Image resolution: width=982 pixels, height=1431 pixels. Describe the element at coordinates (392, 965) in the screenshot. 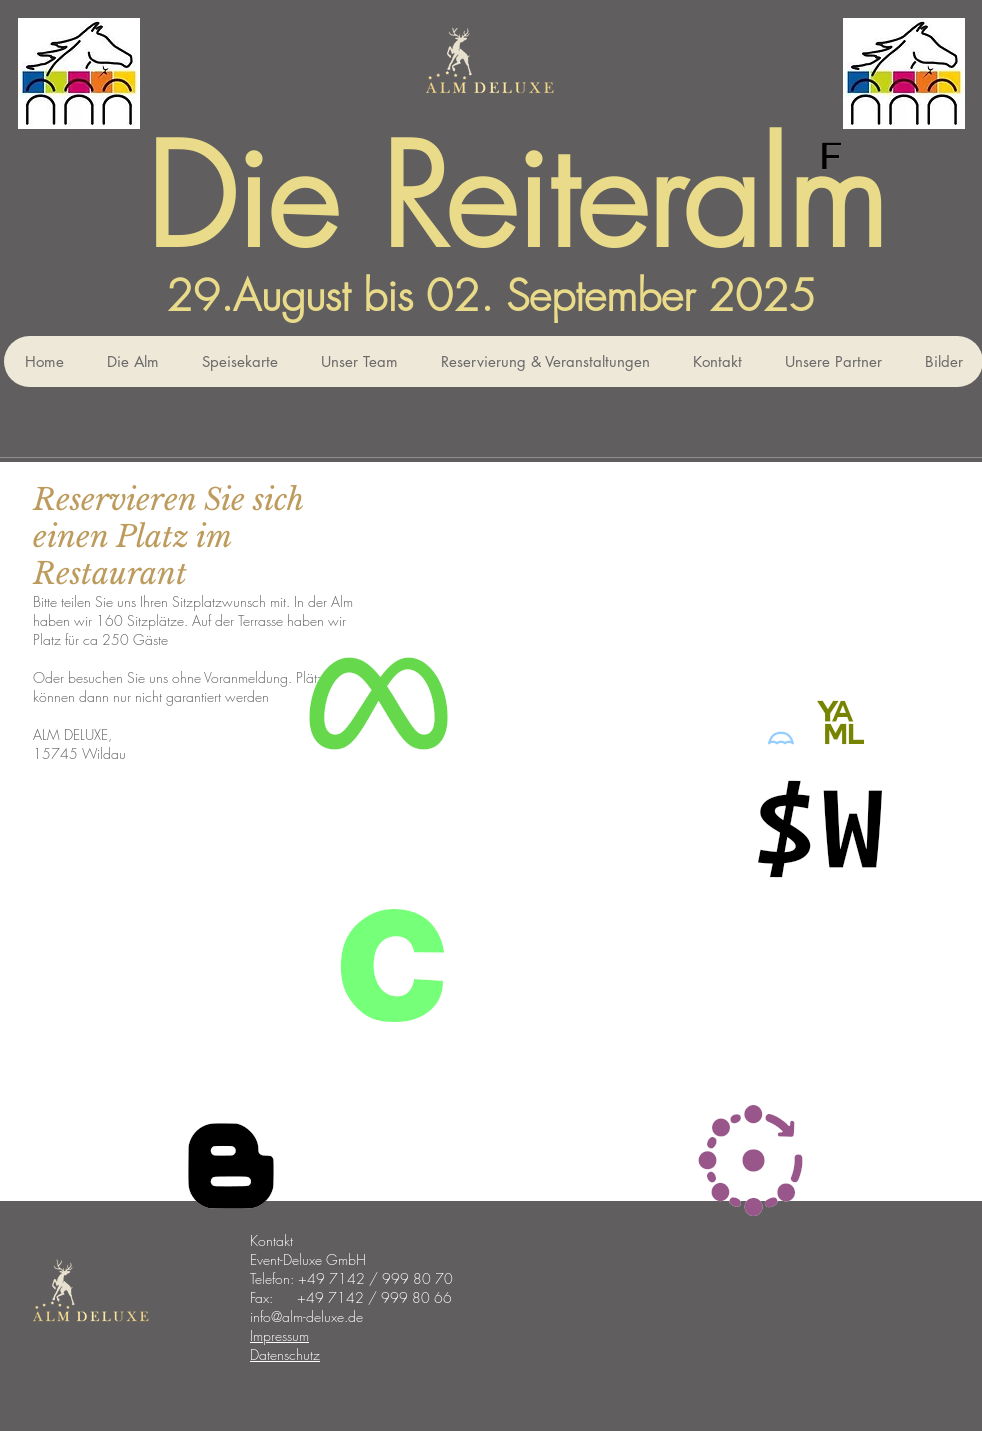

I see `C programming language logo` at that location.